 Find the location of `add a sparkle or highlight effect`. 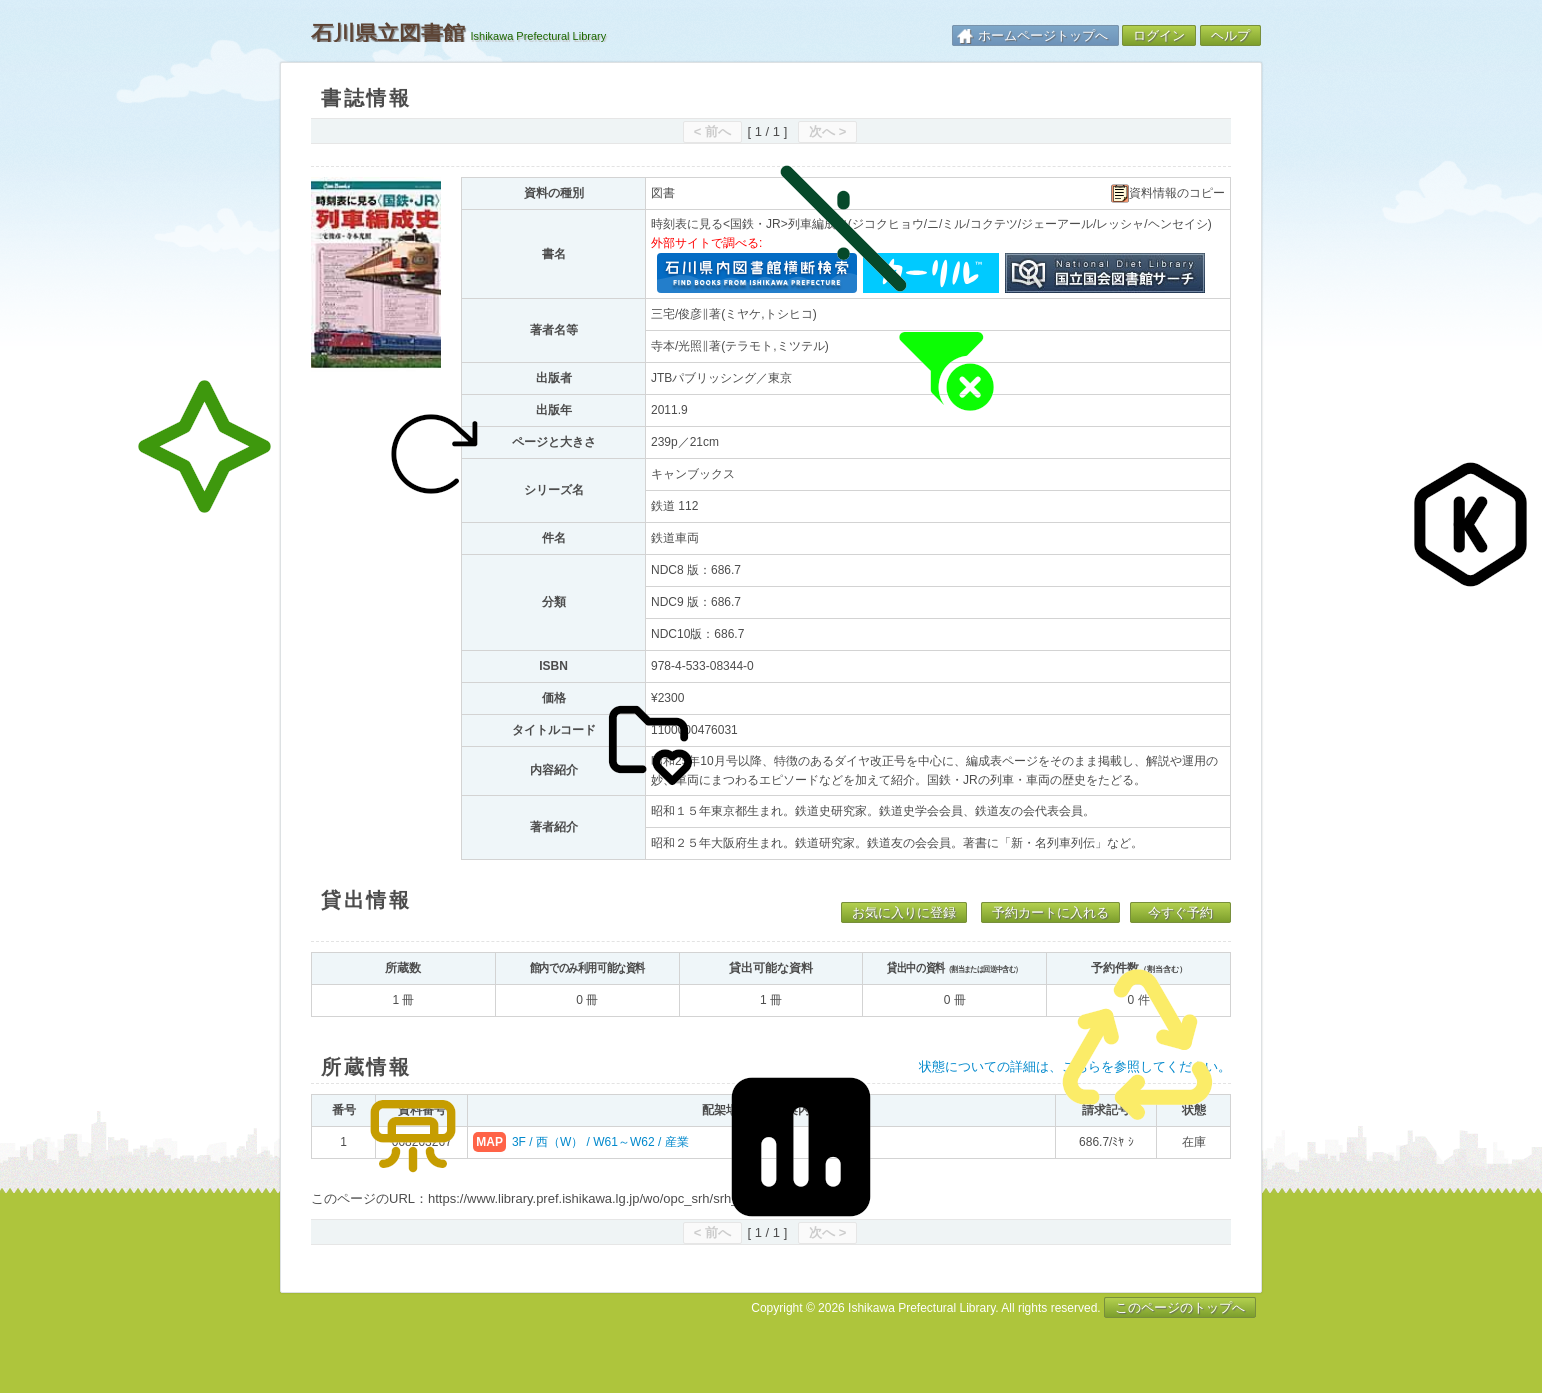

add a sparkle or highlight effect is located at coordinates (204, 446).